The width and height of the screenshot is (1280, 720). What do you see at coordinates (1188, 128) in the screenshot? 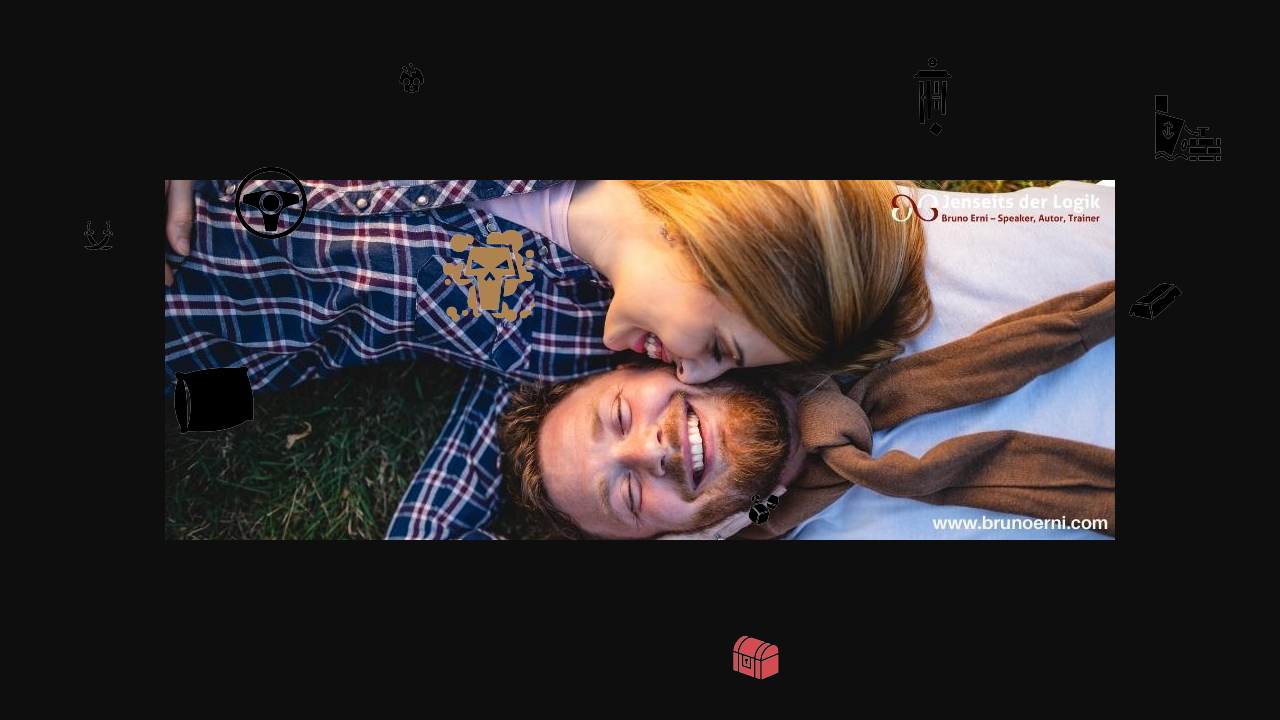
I see `access harbor or port facilities` at bounding box center [1188, 128].